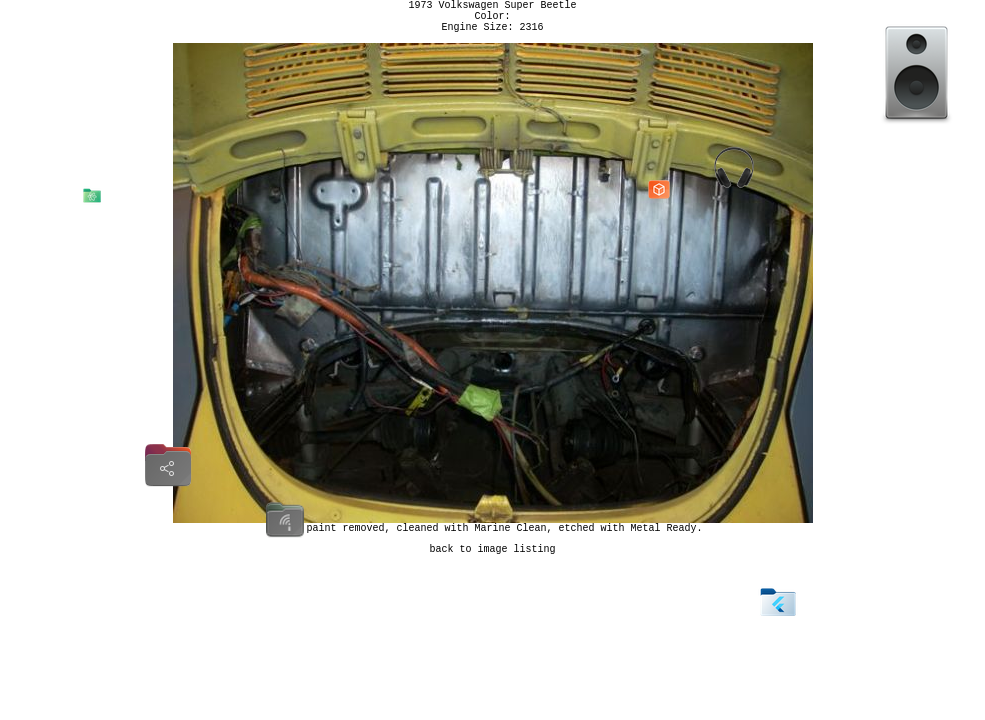  Describe the element at coordinates (168, 465) in the screenshot. I see `open your public shared folder` at that location.